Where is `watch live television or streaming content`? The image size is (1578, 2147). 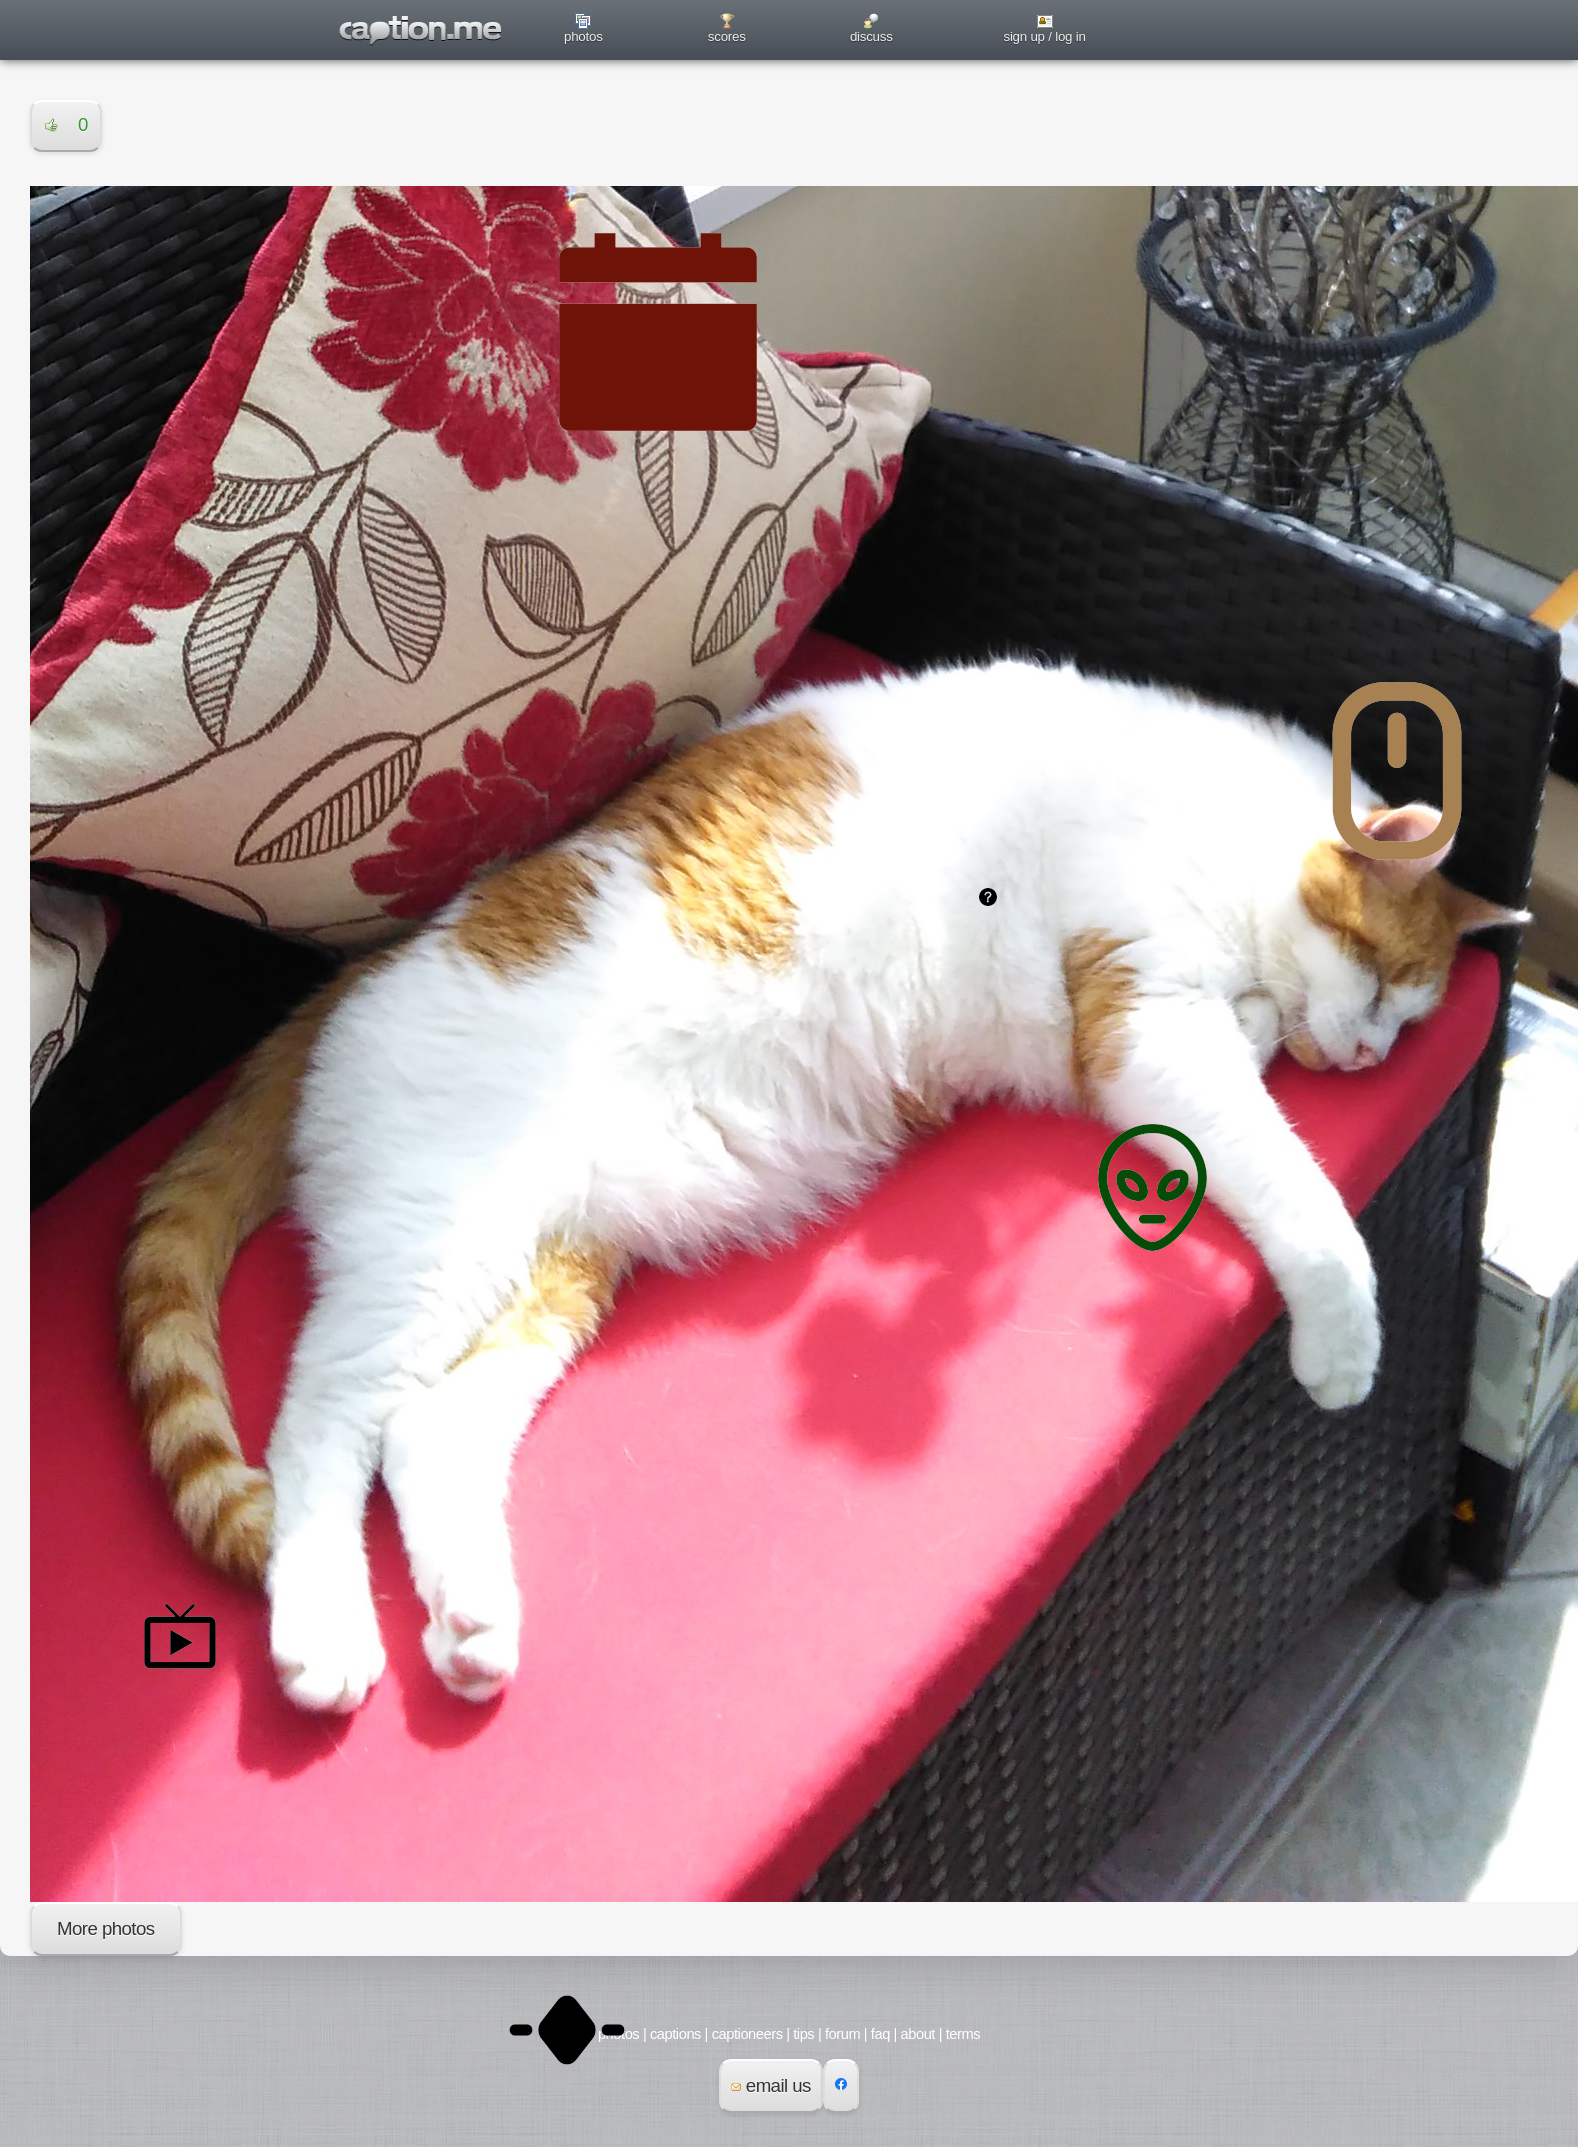
watch live television or streaming content is located at coordinates (180, 1636).